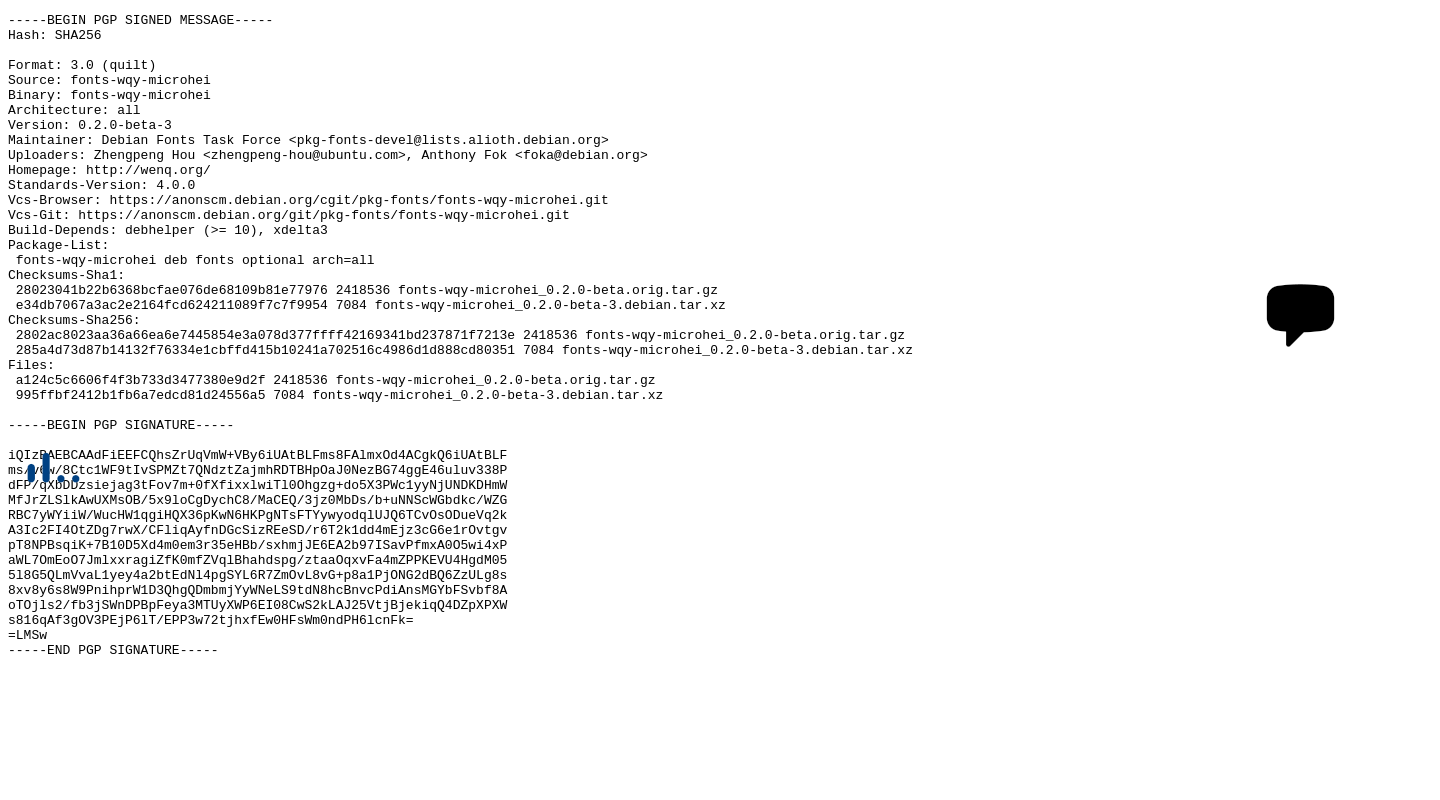  Describe the element at coordinates (53, 456) in the screenshot. I see `indicates moderate signal strength` at that location.